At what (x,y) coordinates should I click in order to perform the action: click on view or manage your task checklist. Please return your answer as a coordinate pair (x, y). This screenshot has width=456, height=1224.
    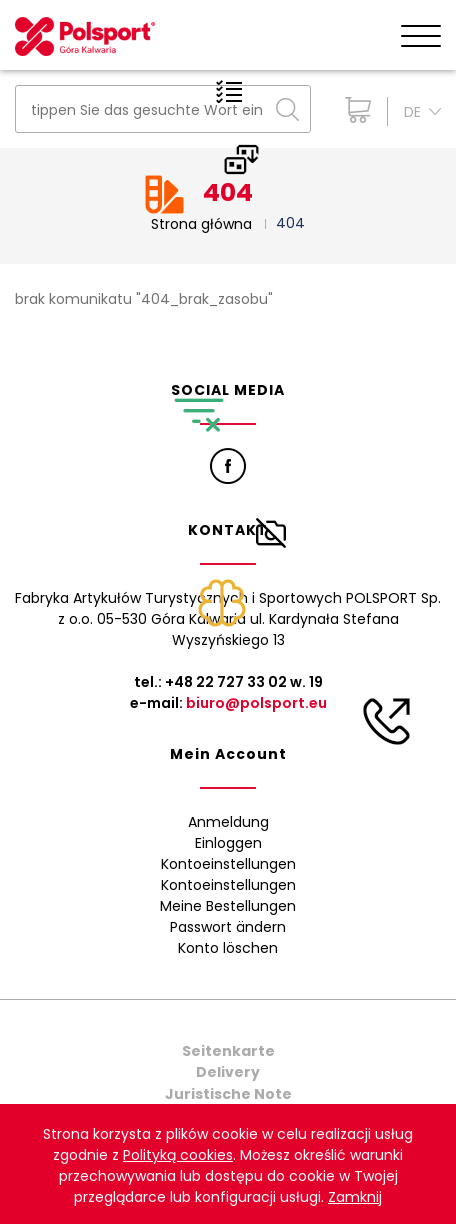
    Looking at the image, I should click on (228, 92).